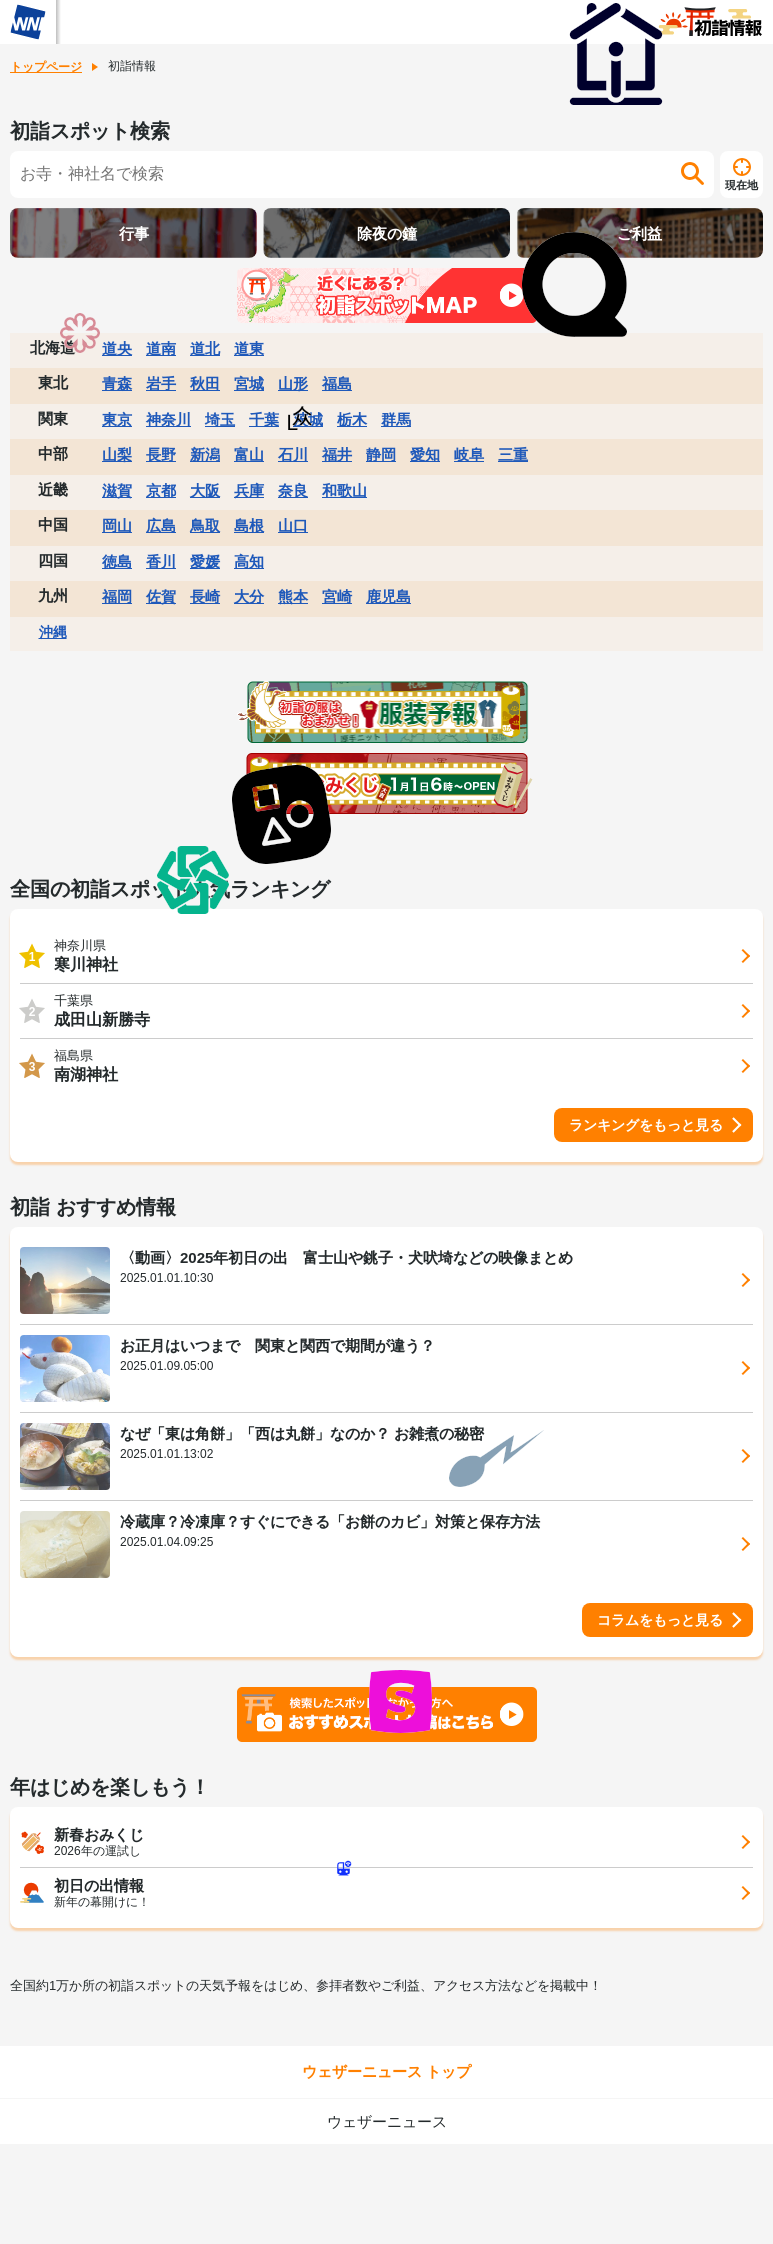 This screenshot has width=773, height=2244. Describe the element at coordinates (193, 880) in the screenshot. I see `images.cv logo` at that location.